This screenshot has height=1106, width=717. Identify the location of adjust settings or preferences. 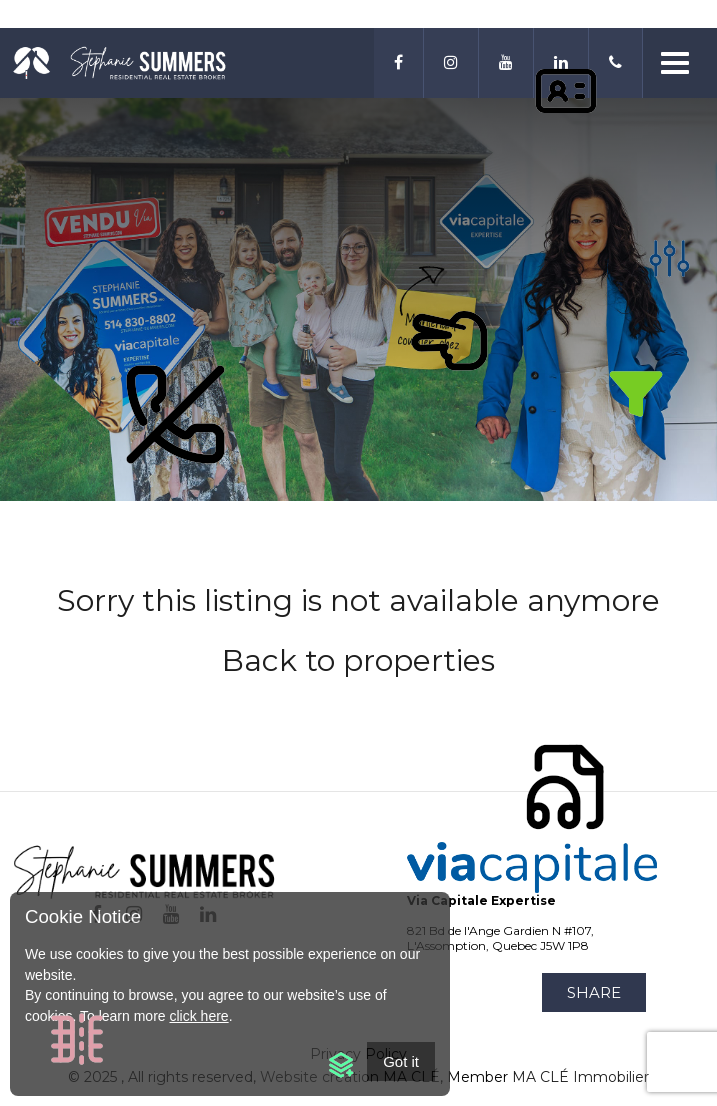
(669, 258).